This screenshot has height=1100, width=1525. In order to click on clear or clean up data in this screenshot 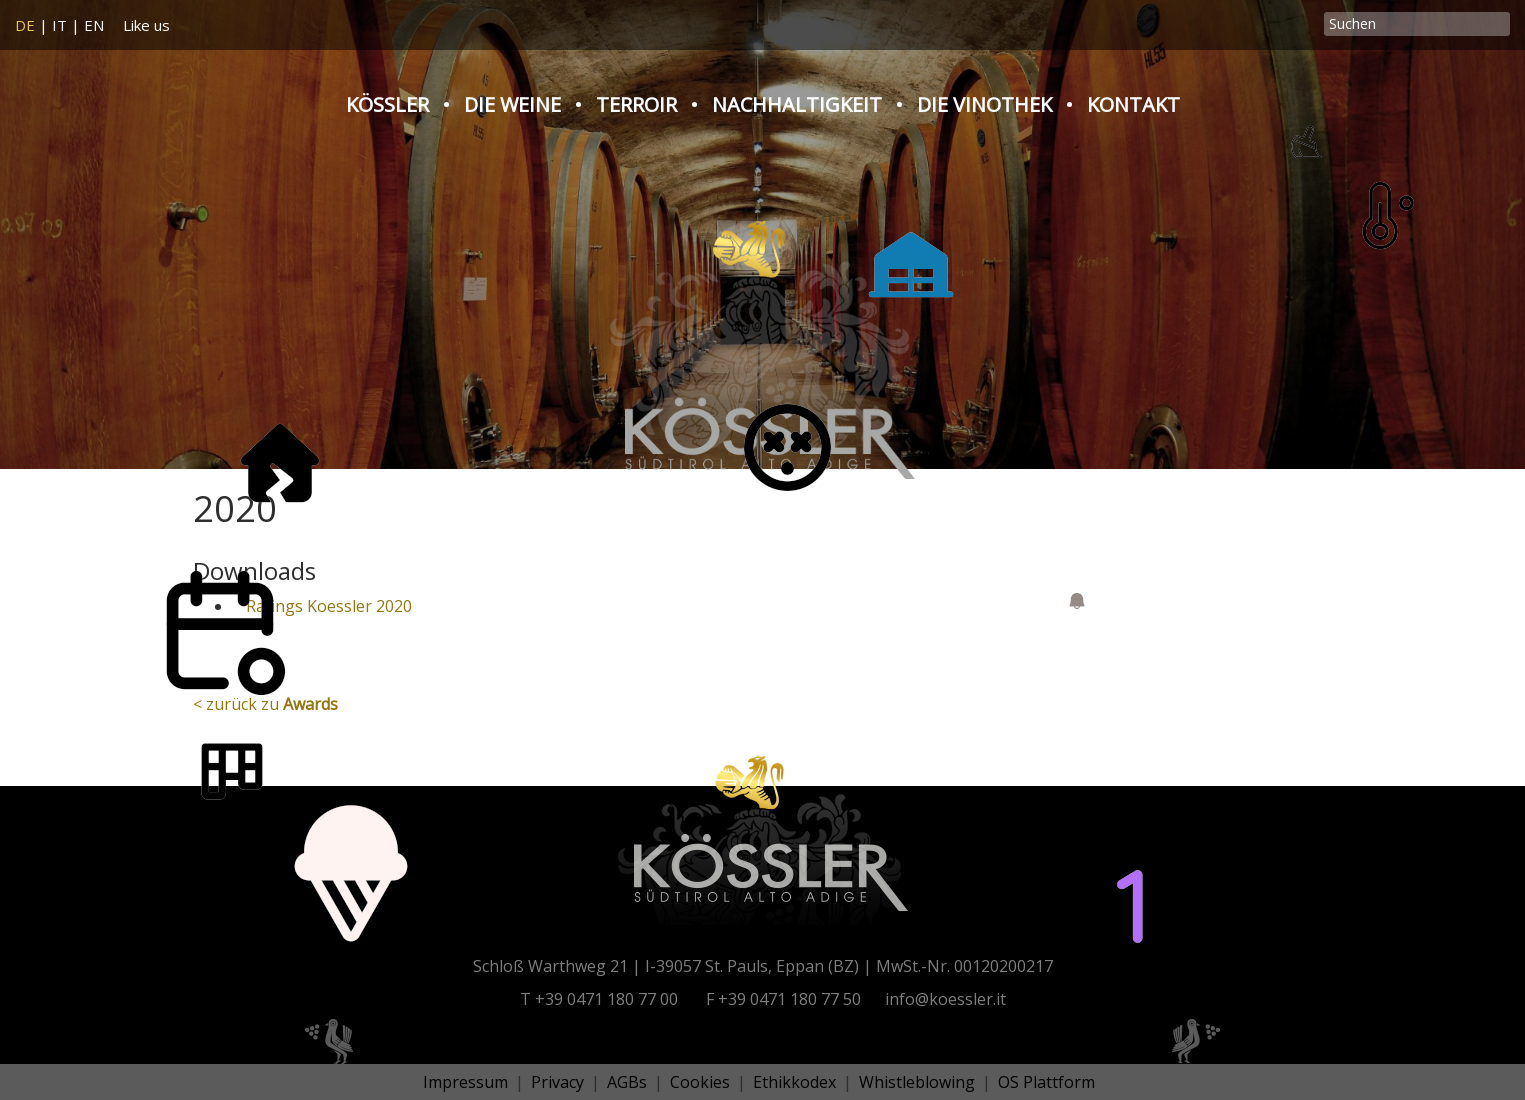, I will do `click(1306, 143)`.